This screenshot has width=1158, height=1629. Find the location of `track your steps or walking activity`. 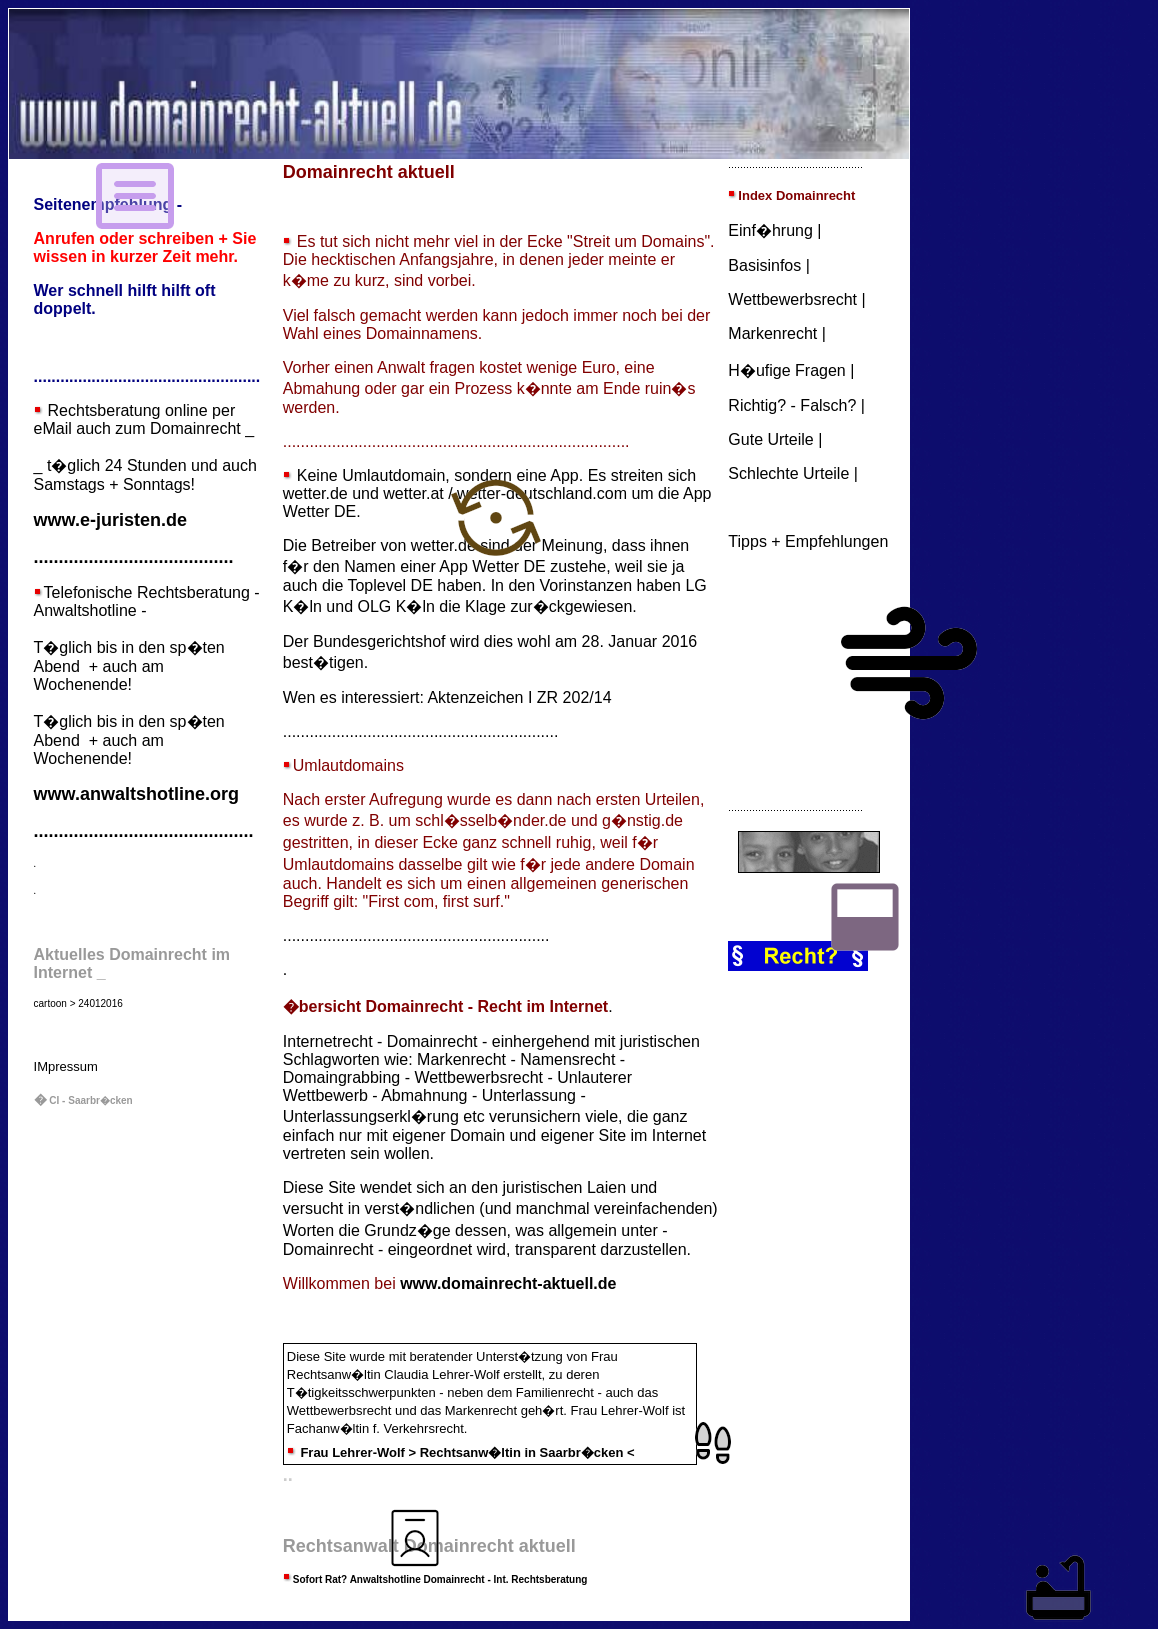

track your steps or walking activity is located at coordinates (713, 1443).